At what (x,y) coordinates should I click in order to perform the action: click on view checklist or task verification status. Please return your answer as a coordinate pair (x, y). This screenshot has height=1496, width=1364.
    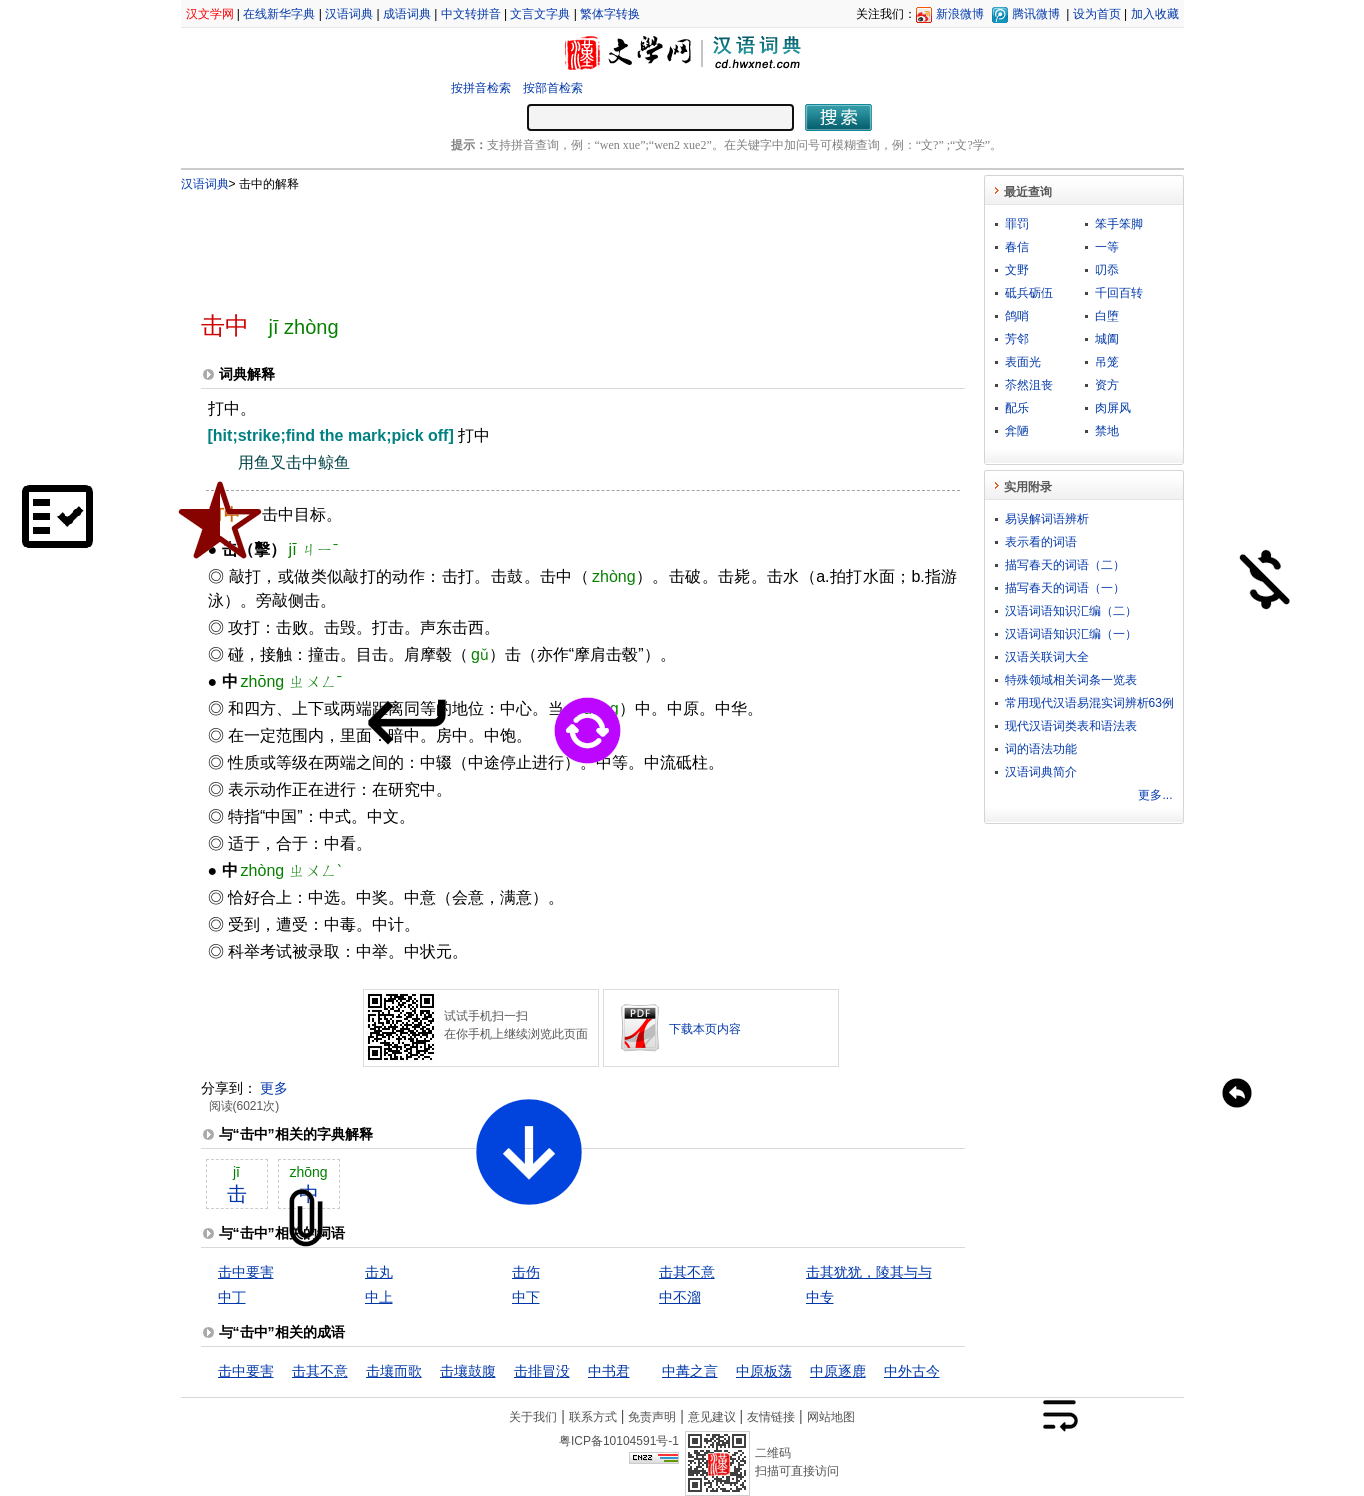
    Looking at the image, I should click on (57, 516).